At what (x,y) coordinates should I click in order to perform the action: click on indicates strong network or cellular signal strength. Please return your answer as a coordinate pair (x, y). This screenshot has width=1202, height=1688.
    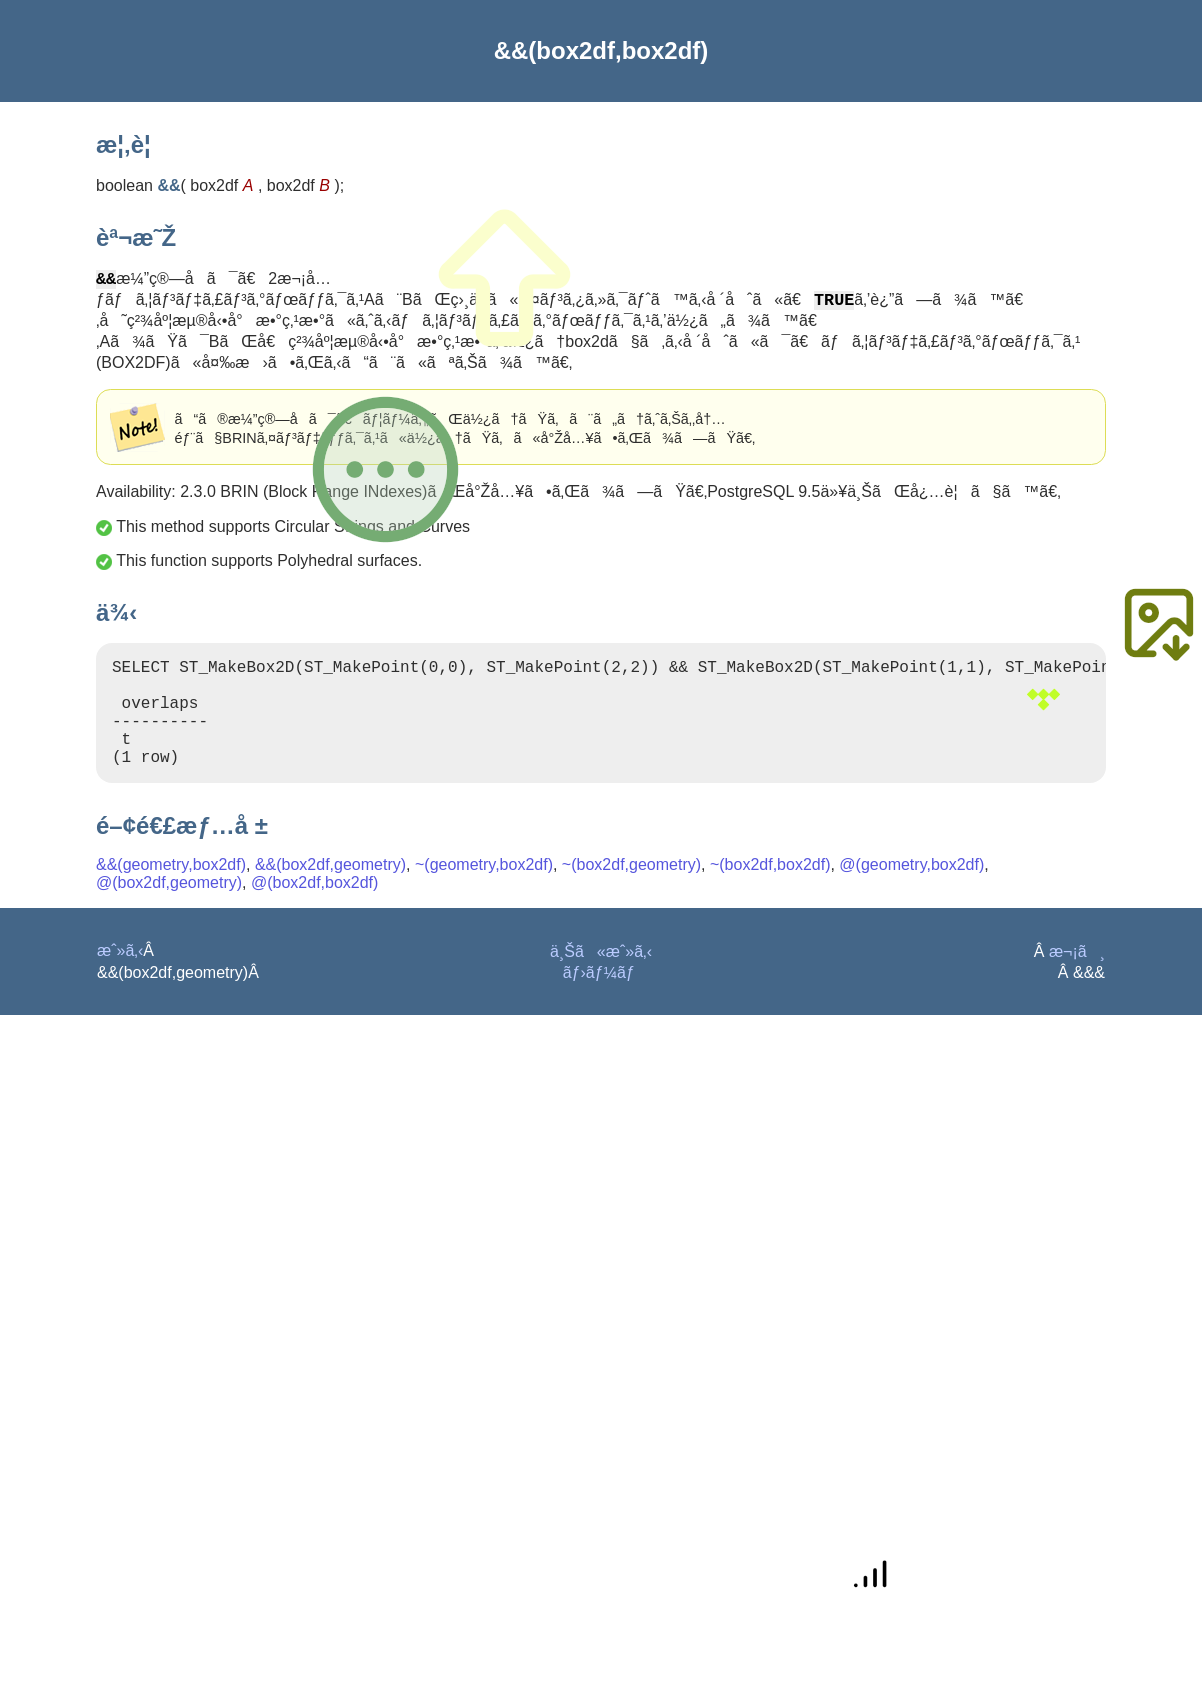
    Looking at the image, I should click on (875, 1570).